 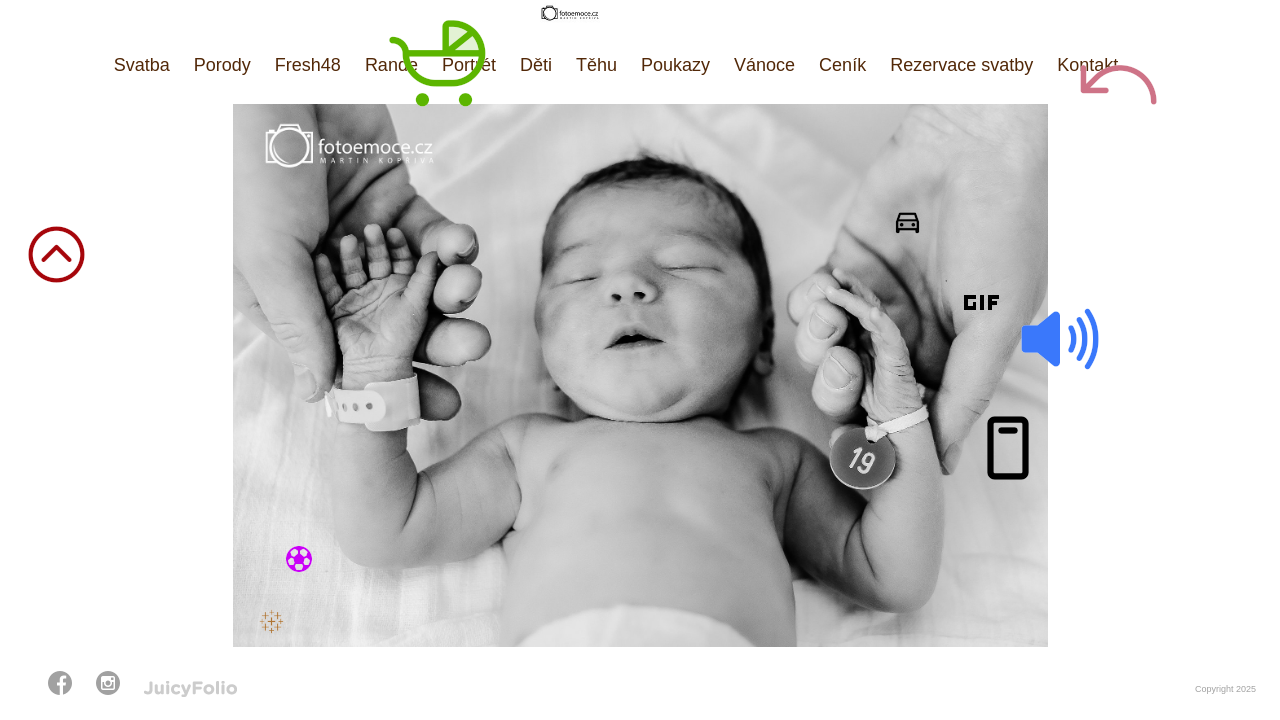 I want to click on view football or soccer content, so click(x=299, y=559).